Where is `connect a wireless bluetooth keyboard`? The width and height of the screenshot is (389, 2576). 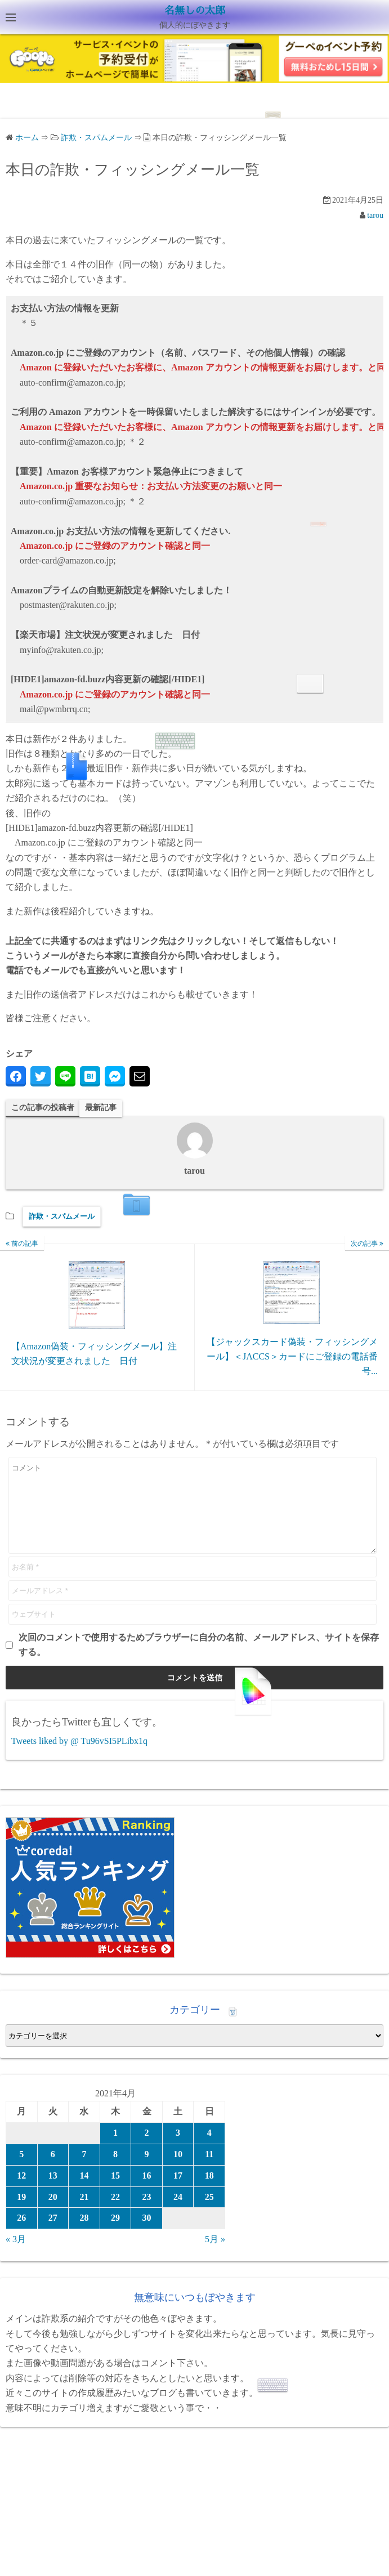 connect a wireless bluetooth keyboard is located at coordinates (273, 115).